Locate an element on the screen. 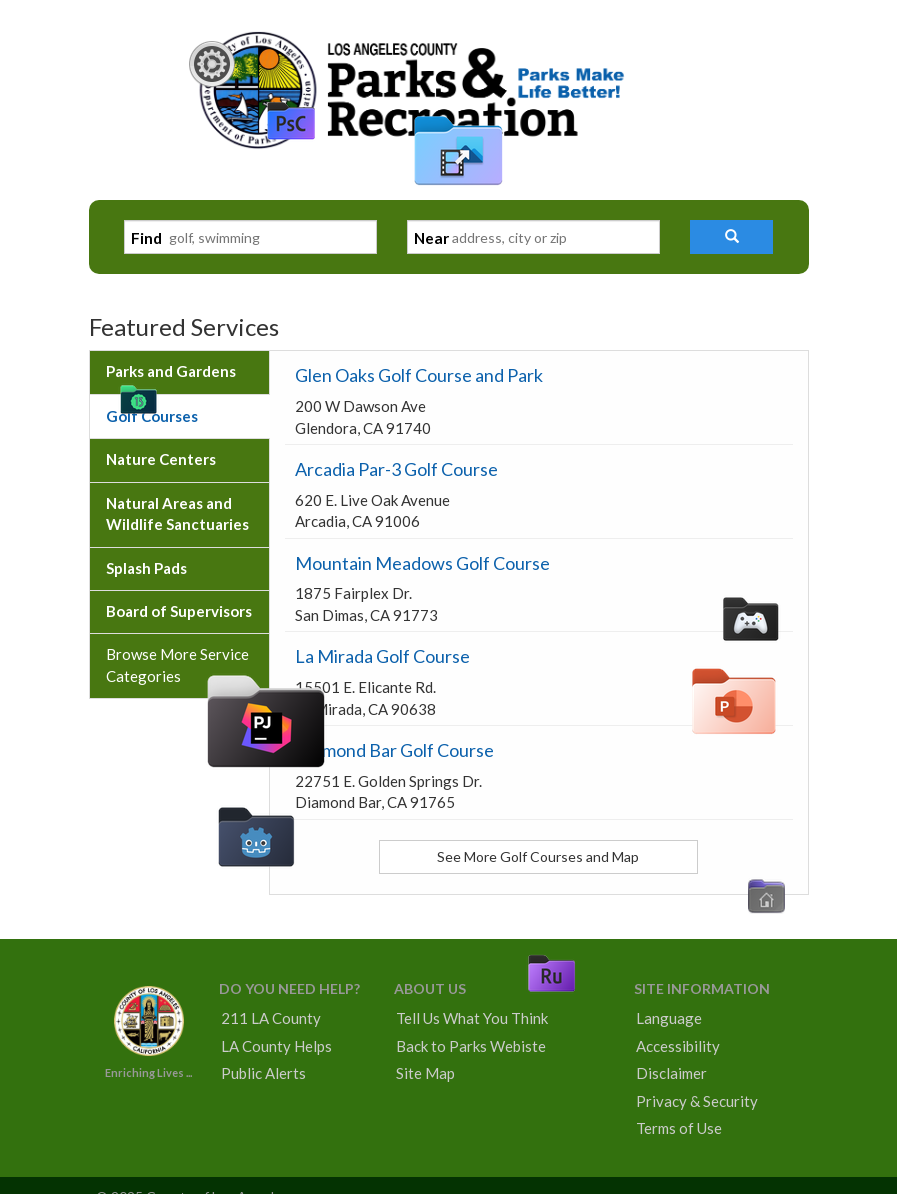 The width and height of the screenshot is (897, 1194). folder containing android 13 related files is located at coordinates (138, 400).